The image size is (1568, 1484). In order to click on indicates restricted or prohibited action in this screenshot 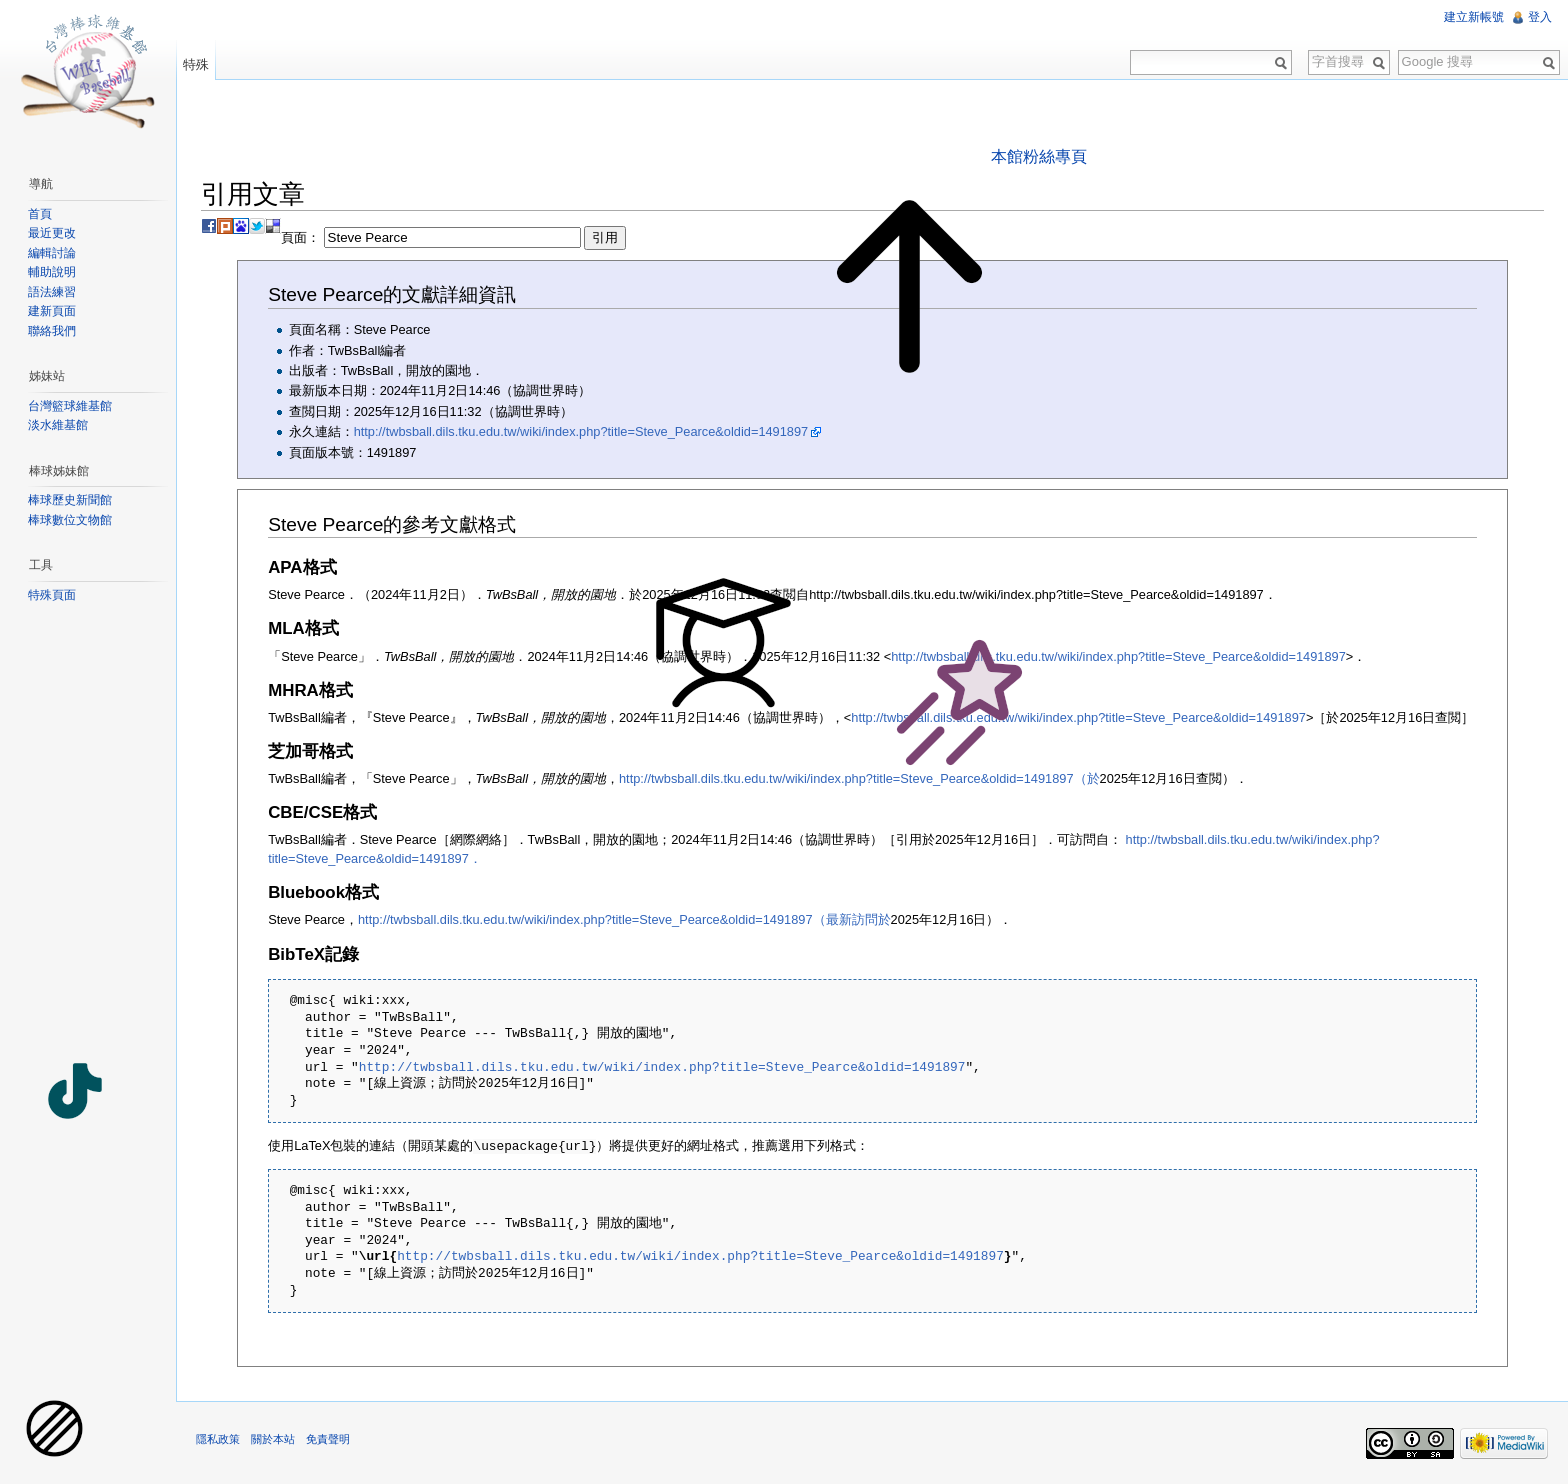, I will do `click(54, 1428)`.